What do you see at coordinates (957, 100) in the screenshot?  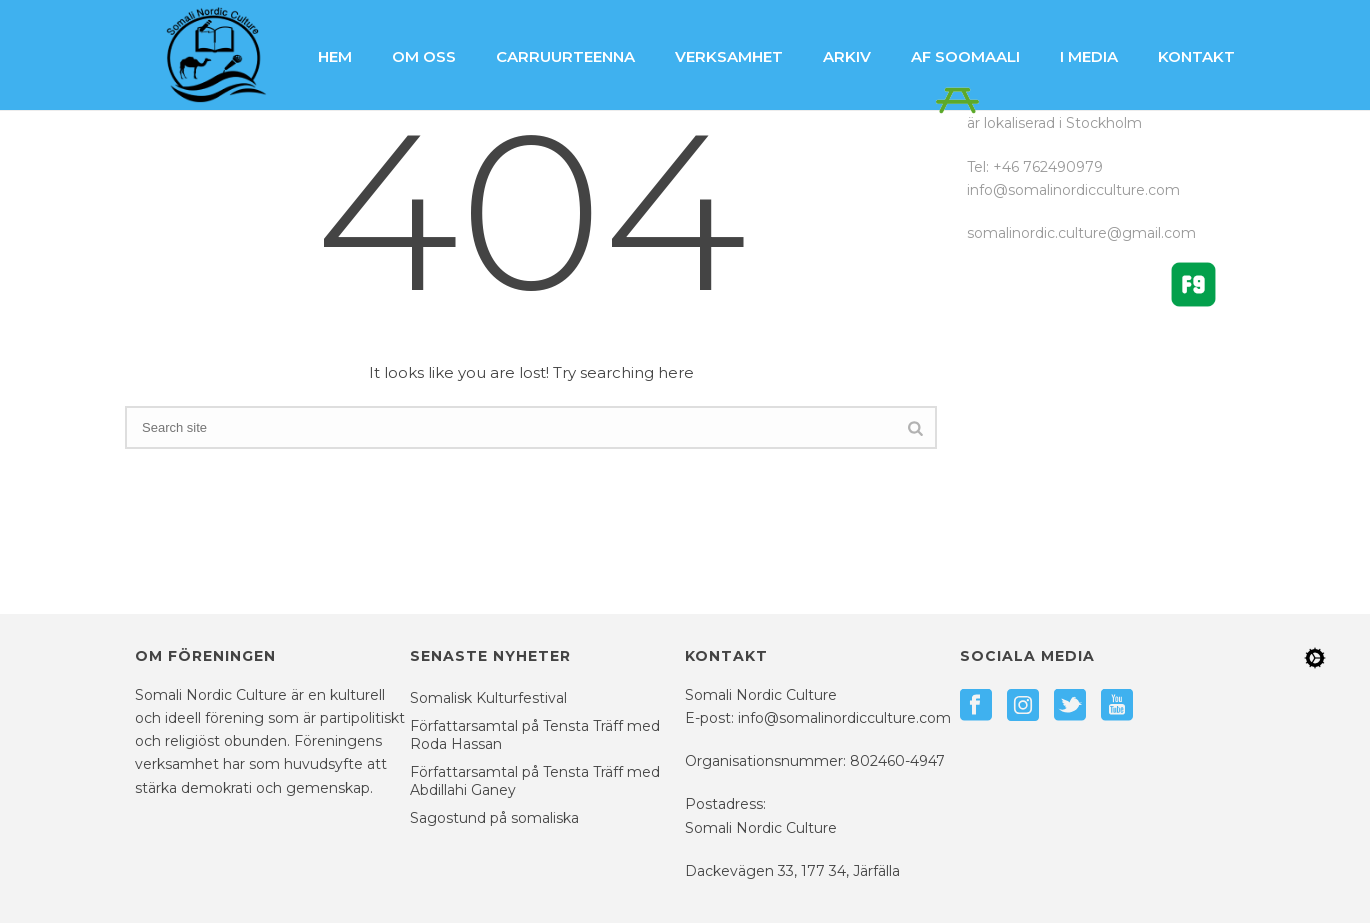 I see `find nearby picnic areas` at bounding box center [957, 100].